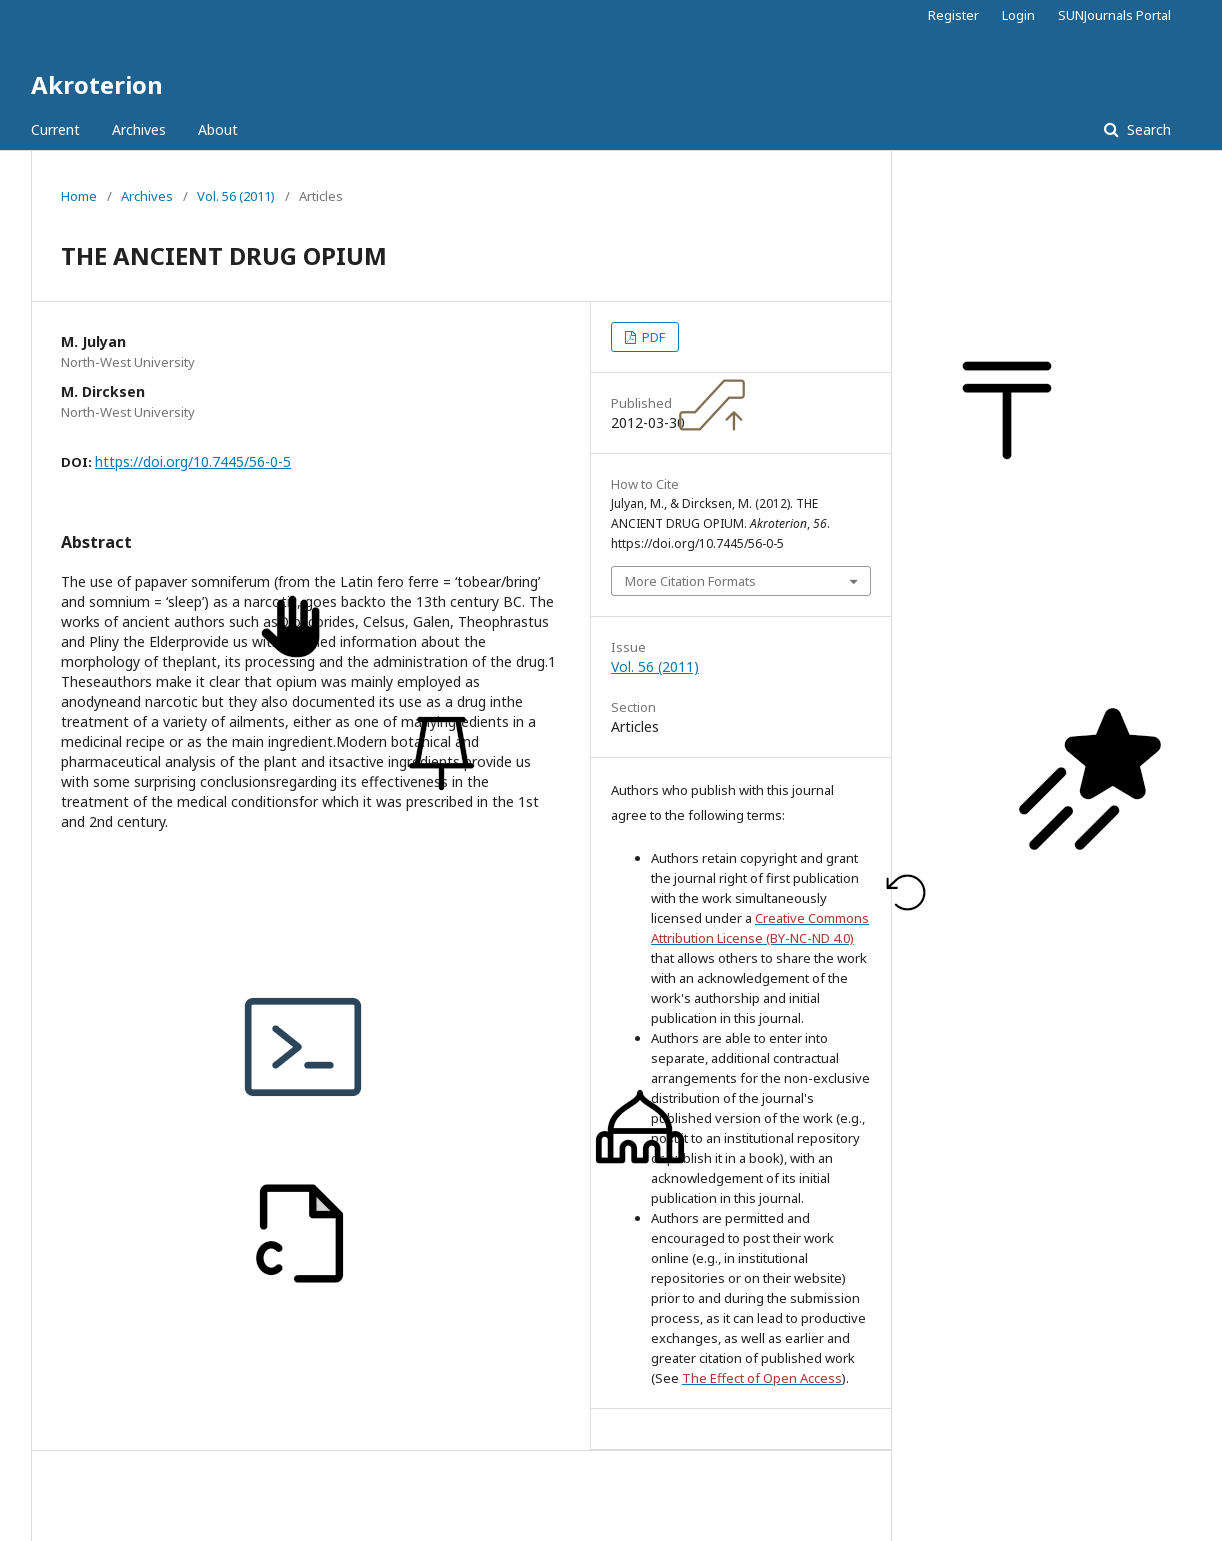 The height and width of the screenshot is (1541, 1222). I want to click on display prices in kazakhstani tenge, so click(1007, 406).